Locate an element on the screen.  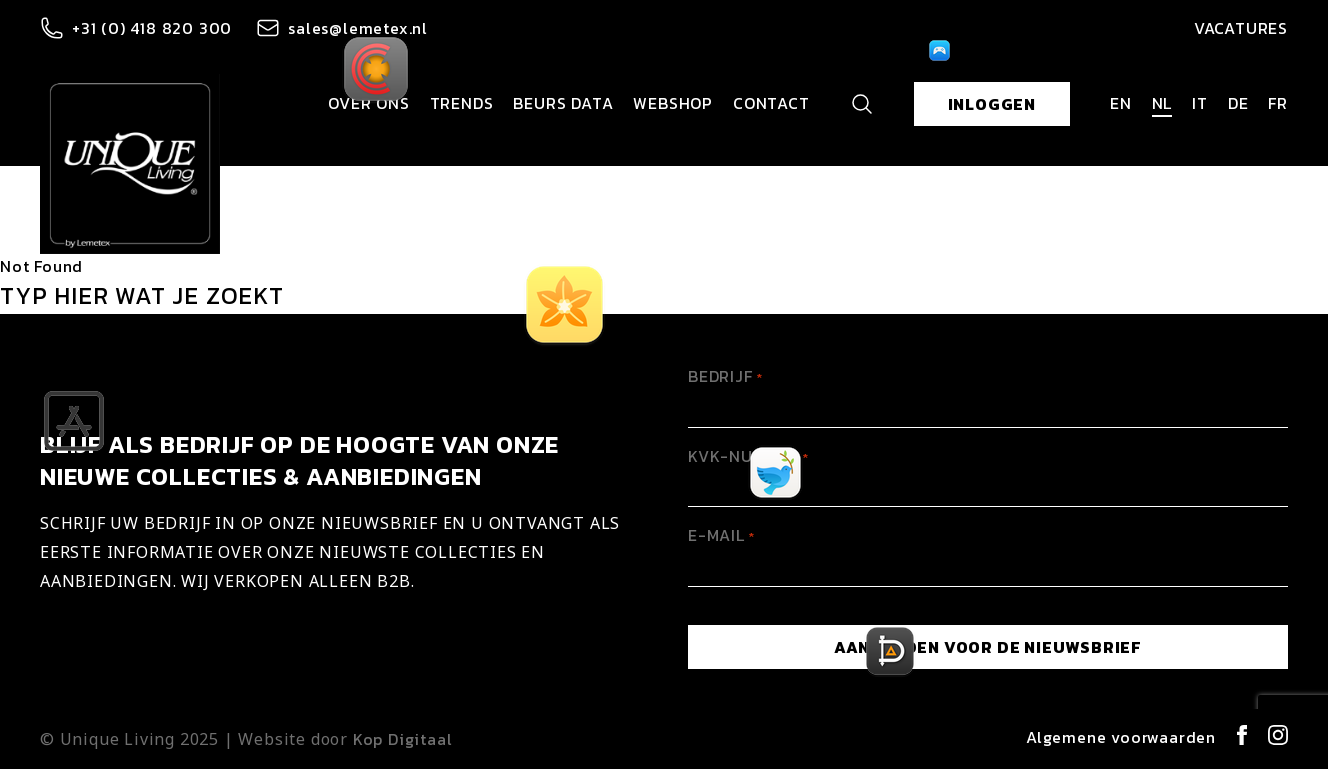
open the app store is located at coordinates (74, 421).